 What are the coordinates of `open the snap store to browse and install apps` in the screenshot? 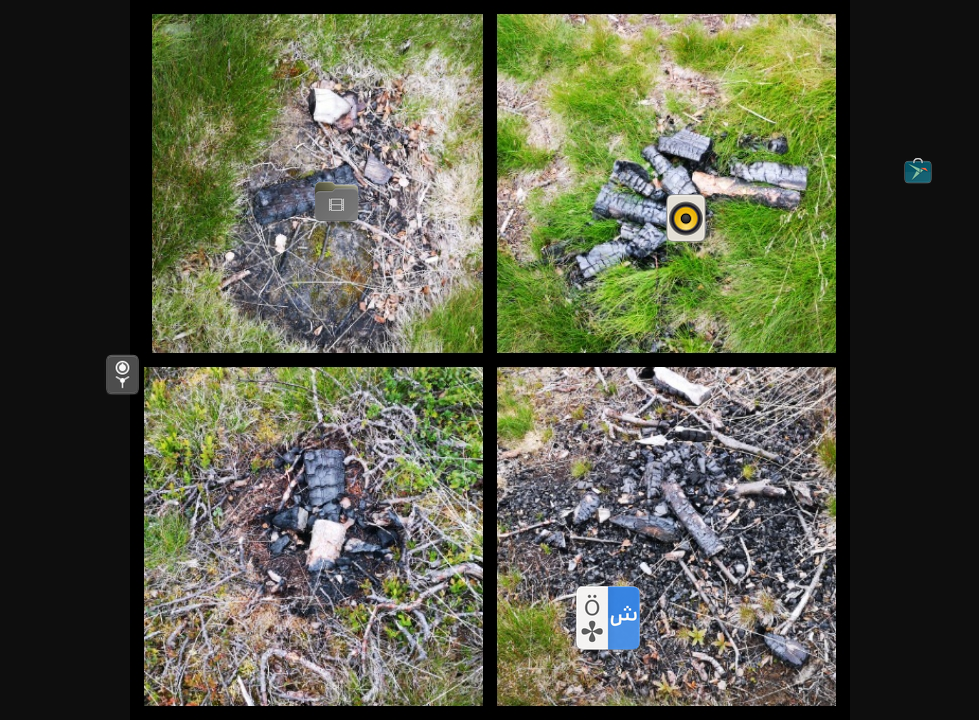 It's located at (918, 172).